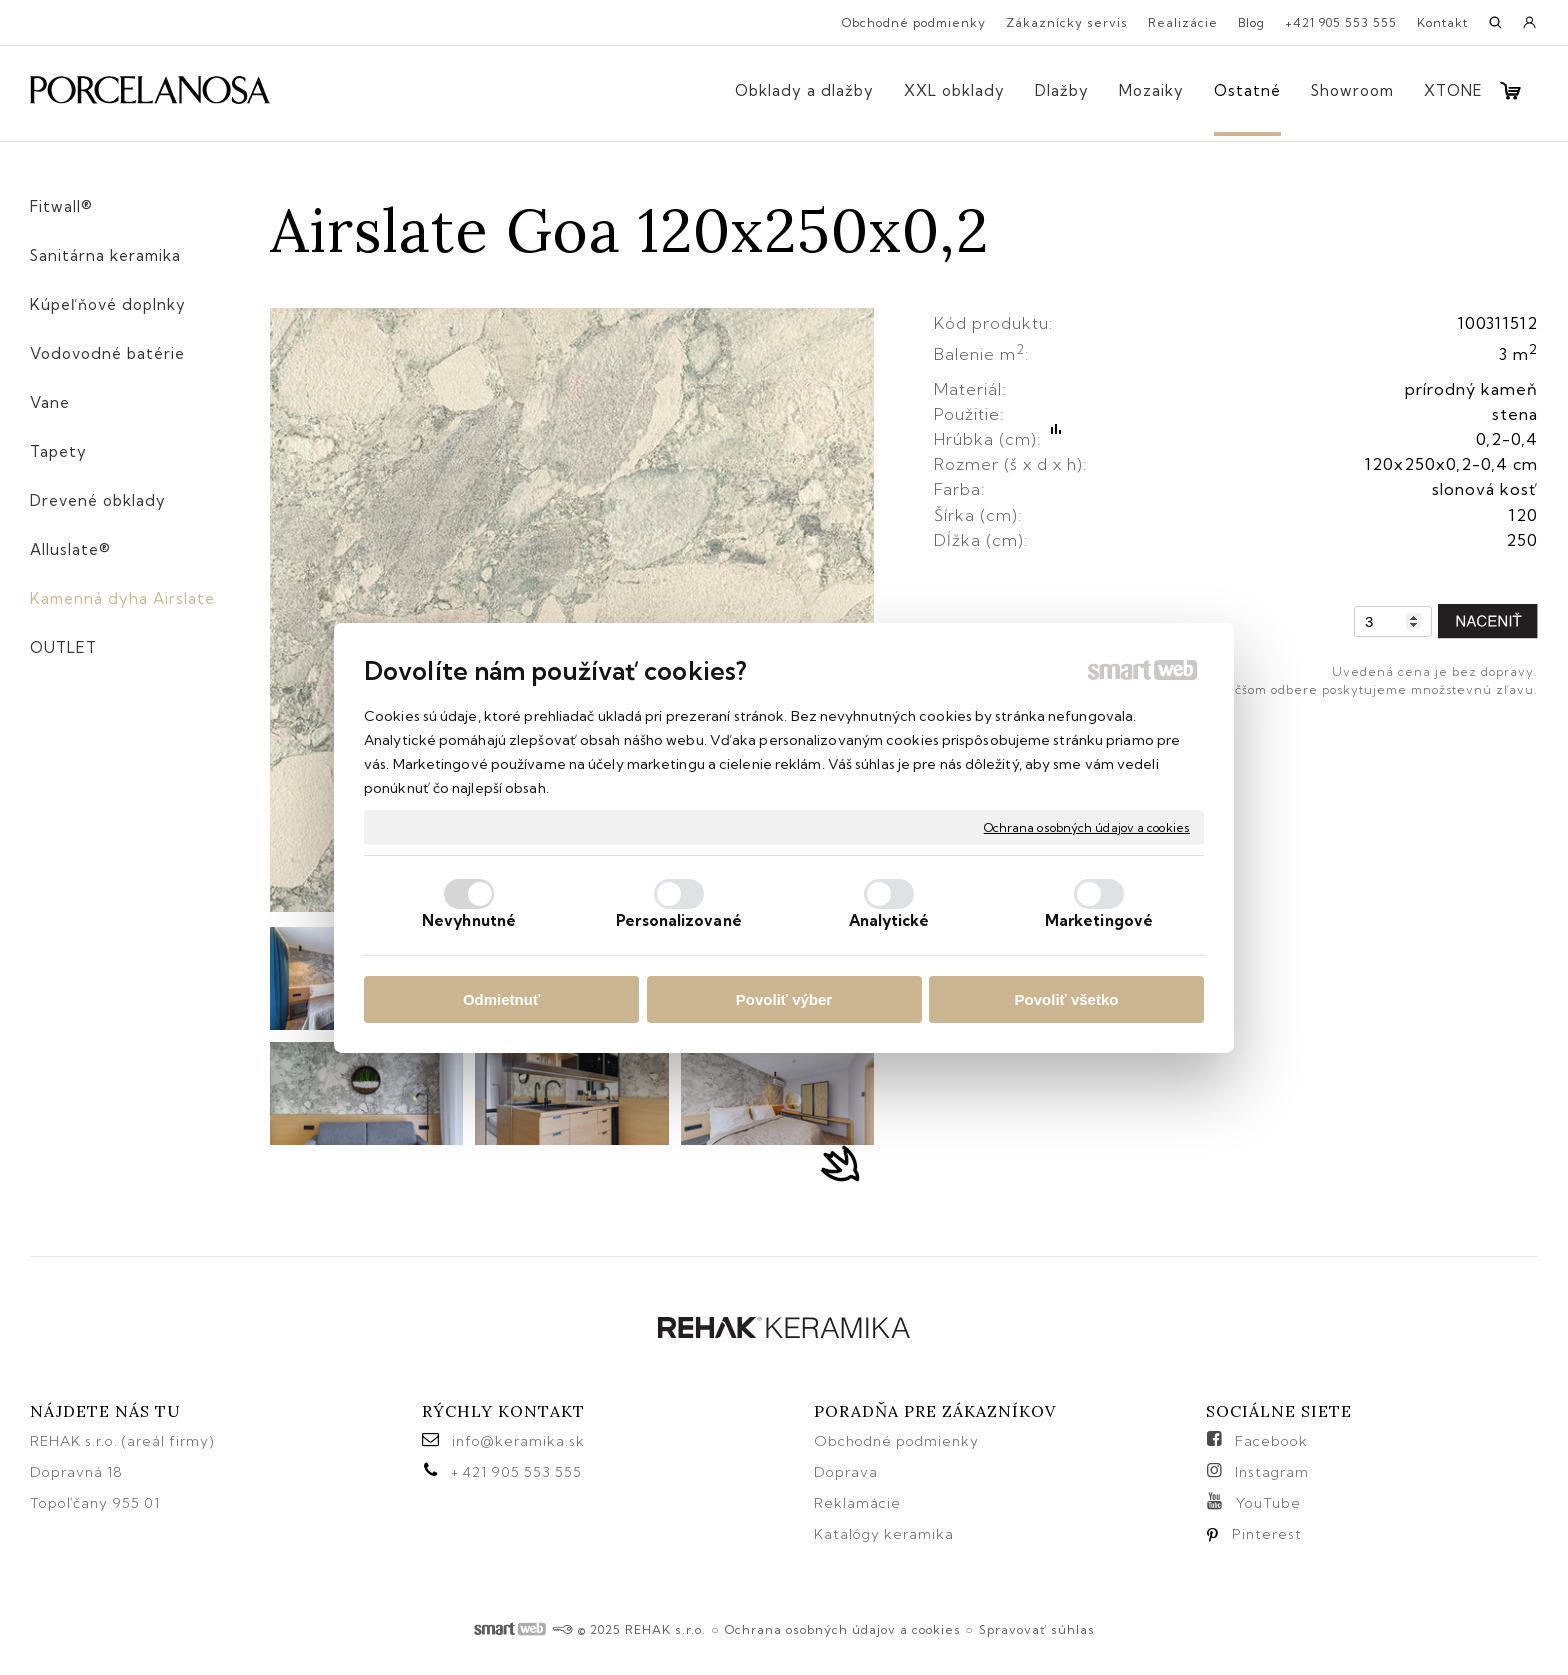  Describe the element at coordinates (1056, 429) in the screenshot. I see `view analytics or statistics` at that location.